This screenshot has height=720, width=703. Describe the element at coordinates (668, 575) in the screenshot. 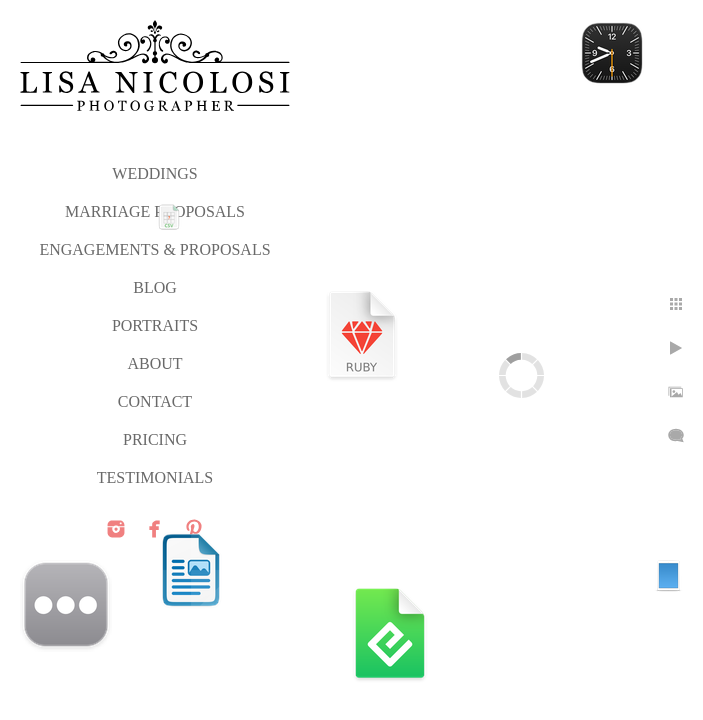

I see `manage connected iPad device` at that location.